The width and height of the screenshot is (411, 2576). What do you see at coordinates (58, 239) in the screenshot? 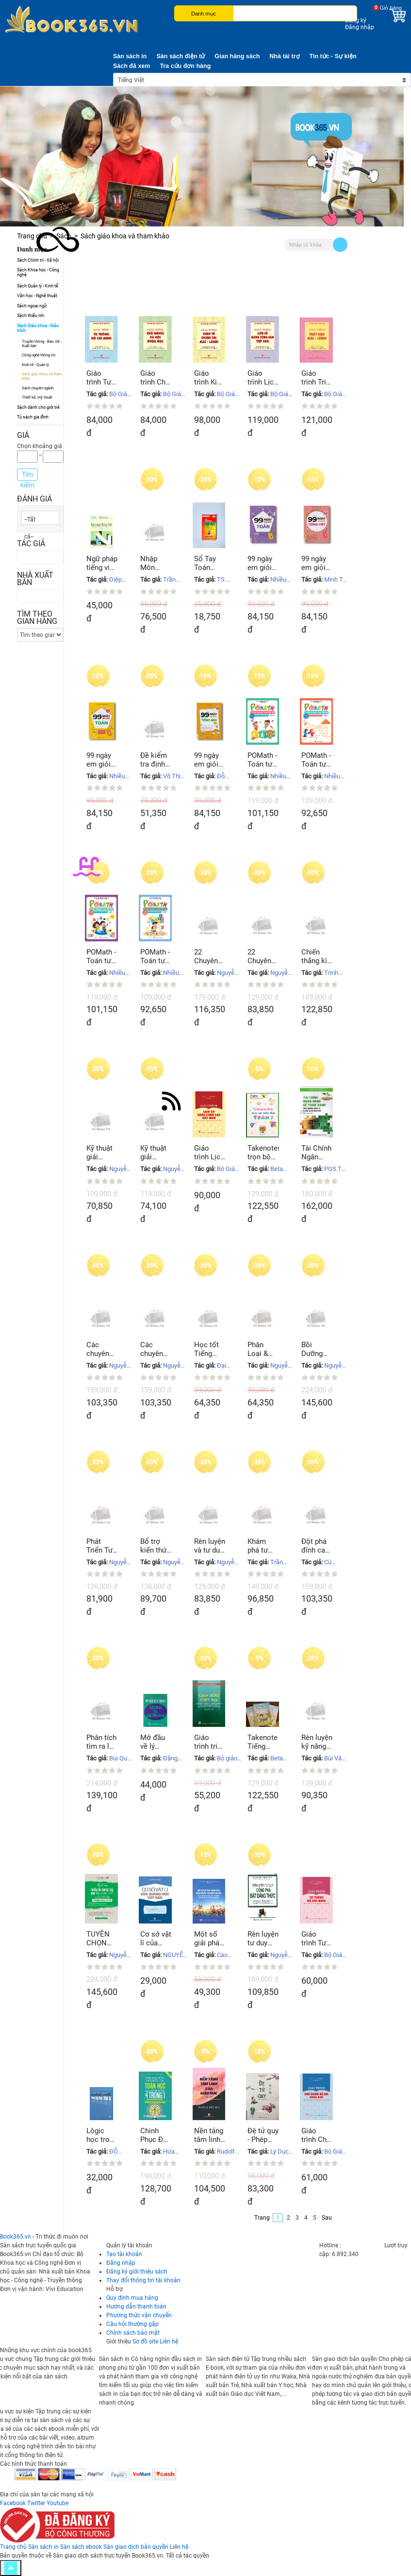
I see `skyatlas brand logo` at bounding box center [58, 239].